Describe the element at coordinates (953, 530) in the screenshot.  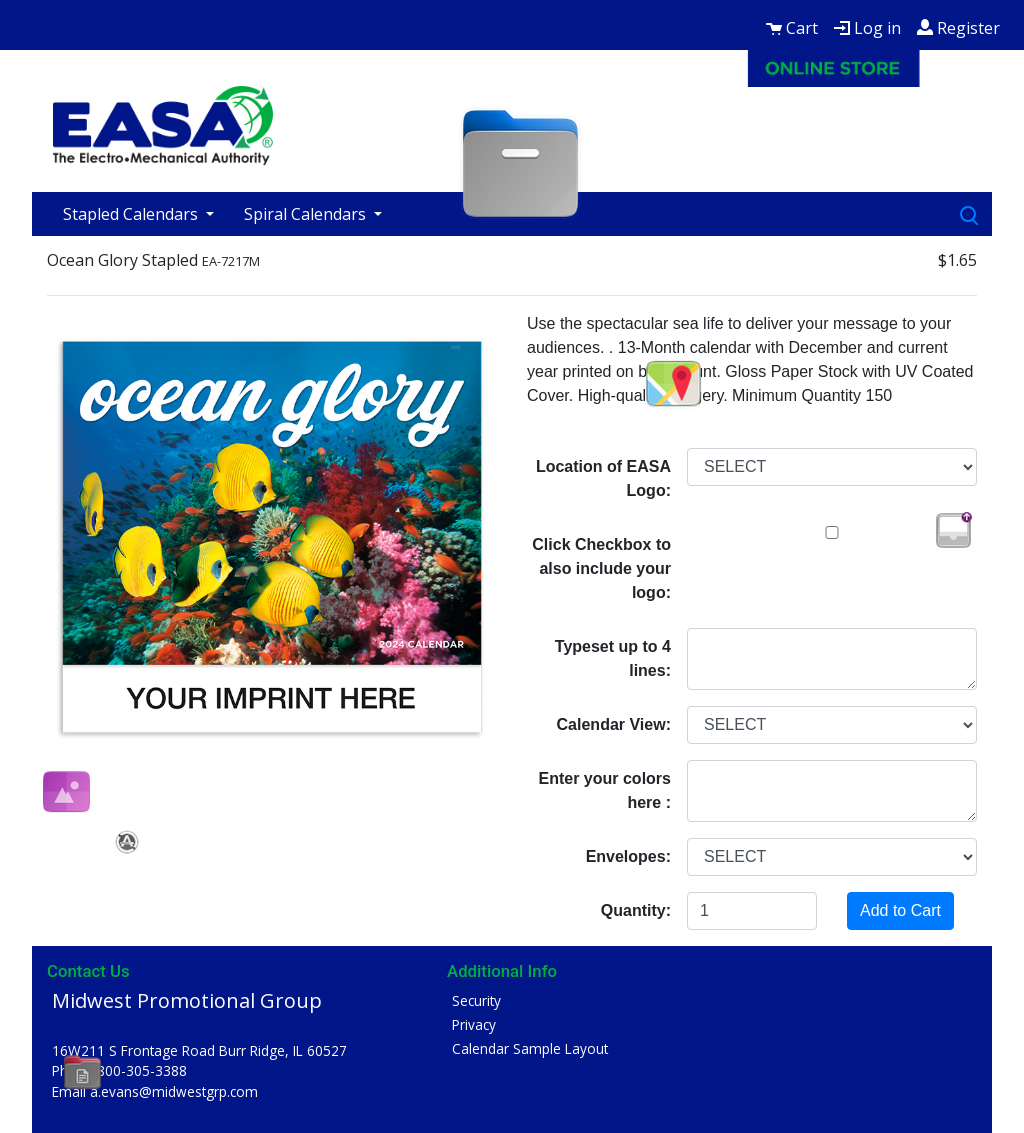
I see `sync mail between inbox and outbox` at that location.